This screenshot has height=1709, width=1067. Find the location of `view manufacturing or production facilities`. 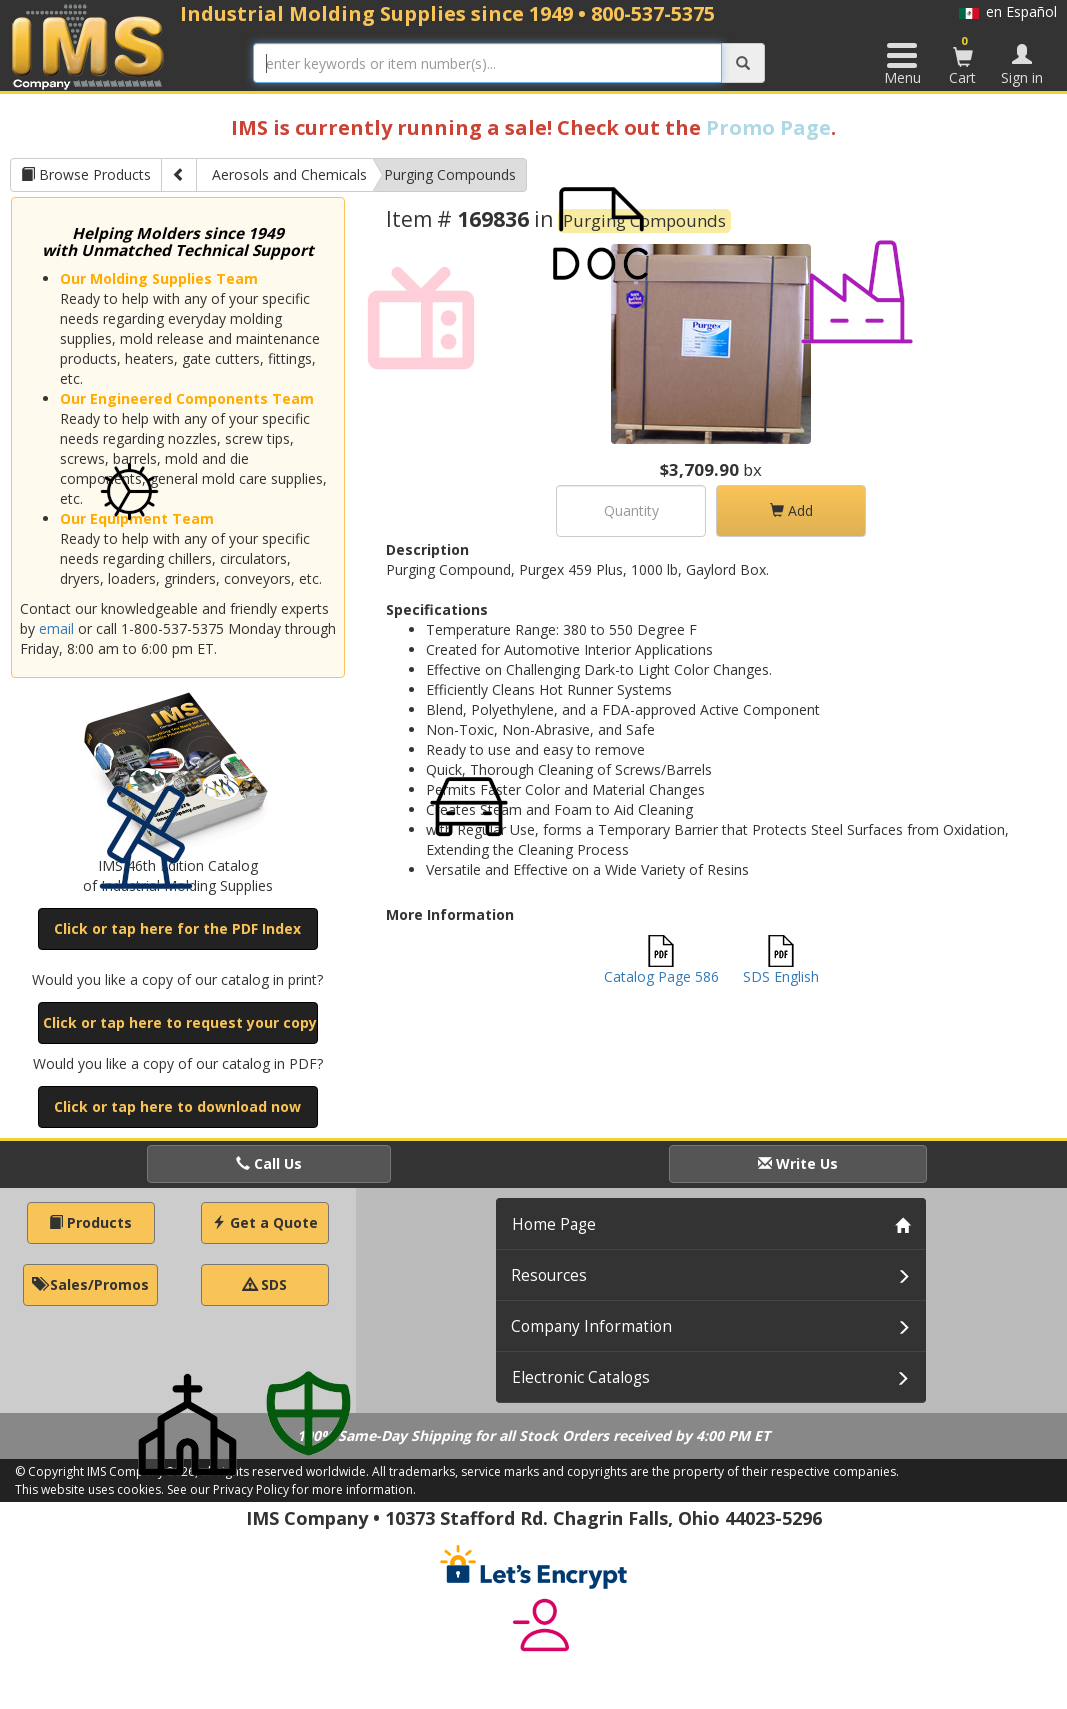

view manufacturing or production facilities is located at coordinates (857, 296).